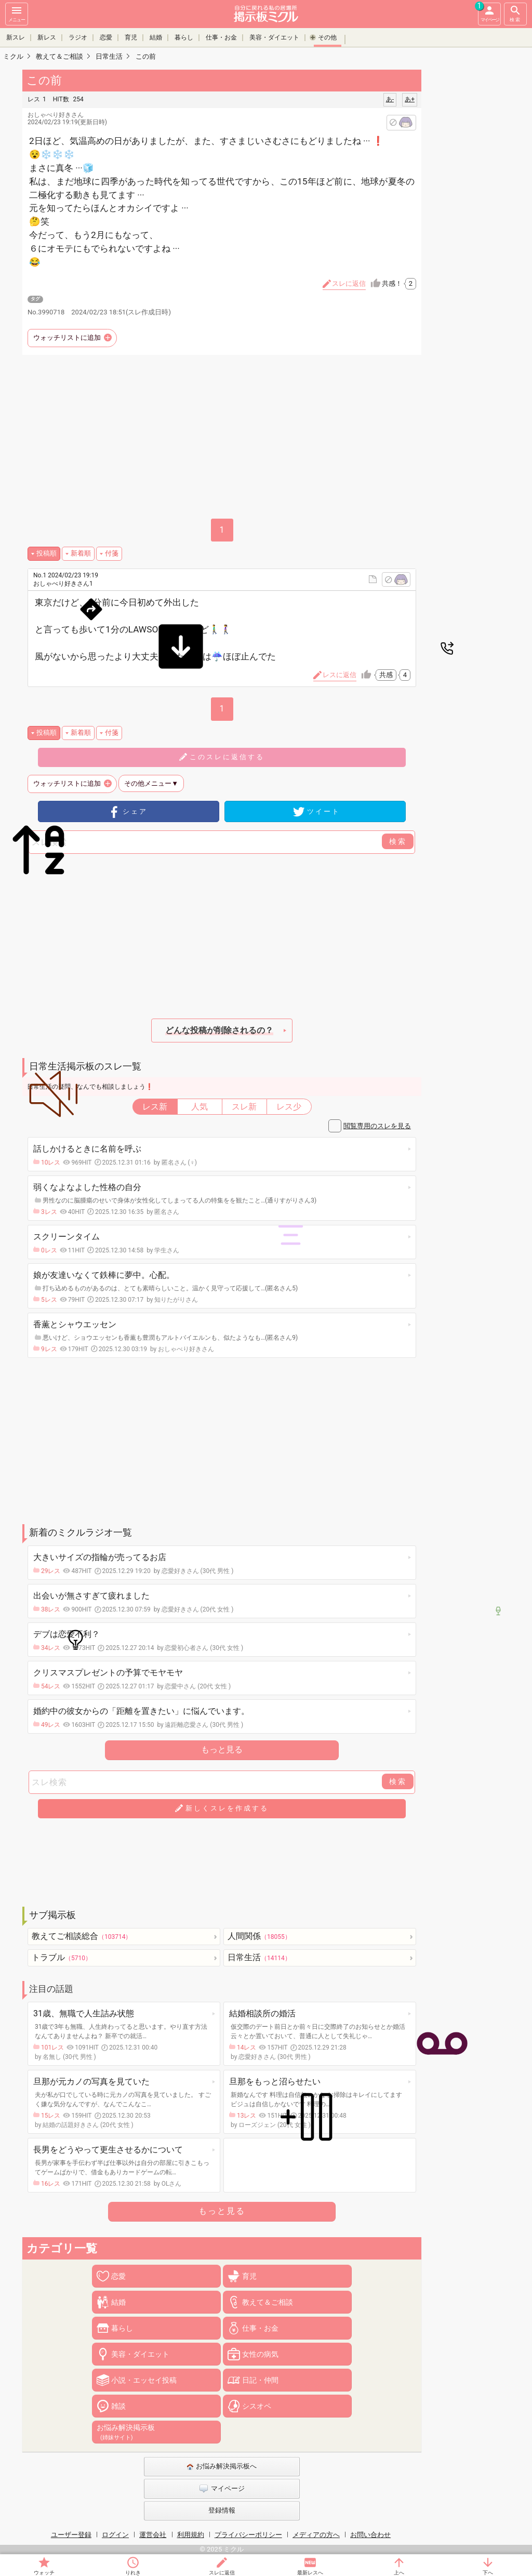 The image size is (532, 2576). Describe the element at coordinates (310, 2117) in the screenshot. I see `add a new column to the left` at that location.